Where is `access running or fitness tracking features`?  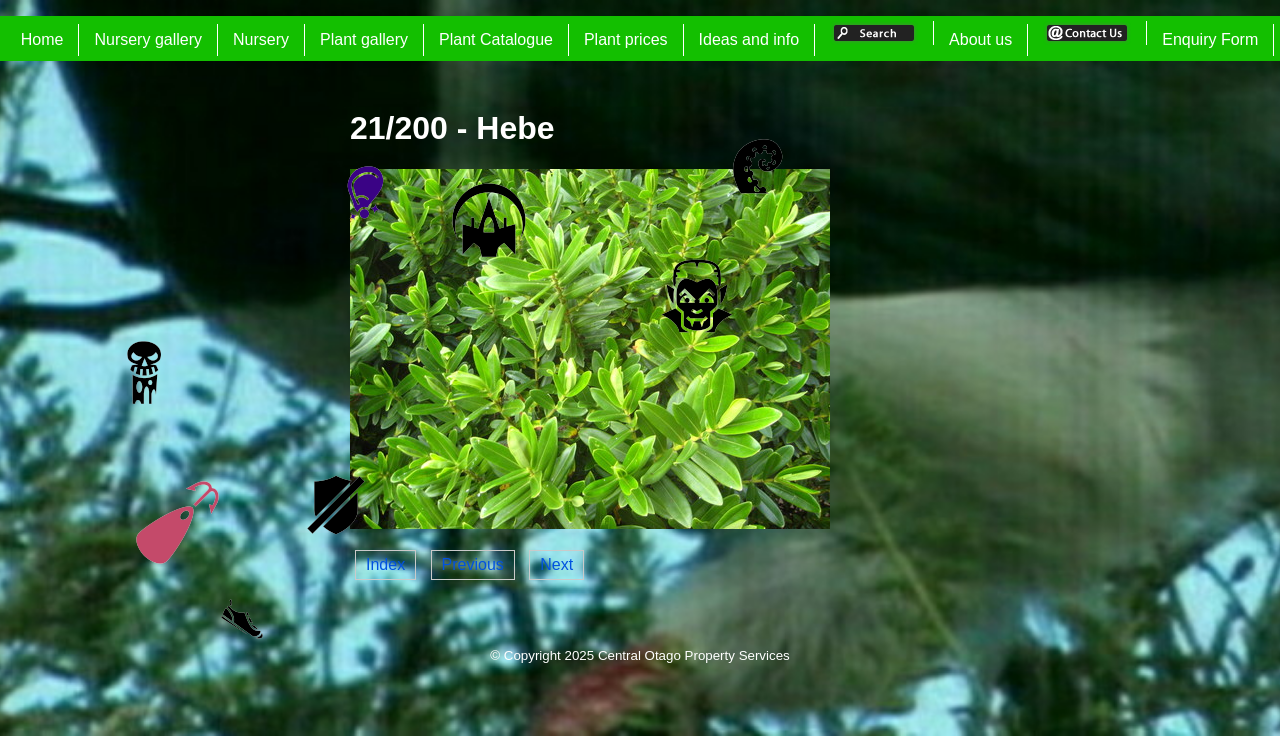
access running or fitness tracking features is located at coordinates (242, 619).